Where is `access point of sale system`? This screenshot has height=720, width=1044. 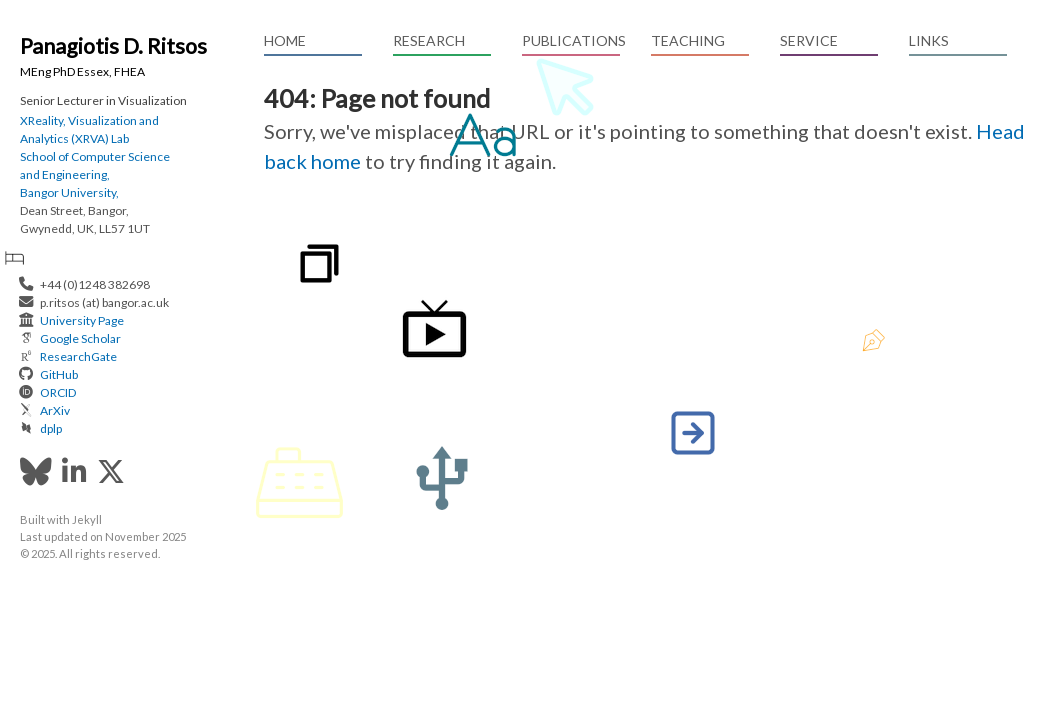
access point of sale system is located at coordinates (299, 487).